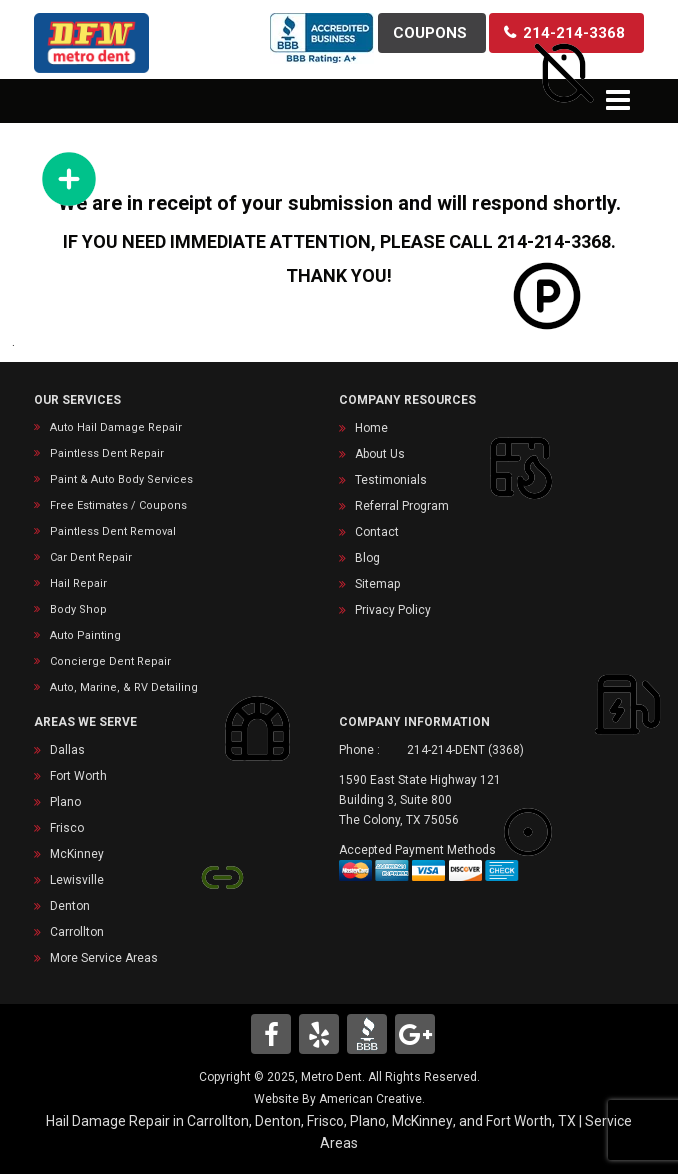 The image size is (678, 1174). Describe the element at coordinates (627, 704) in the screenshot. I see `find nearby electric vehicle charging stations` at that location.